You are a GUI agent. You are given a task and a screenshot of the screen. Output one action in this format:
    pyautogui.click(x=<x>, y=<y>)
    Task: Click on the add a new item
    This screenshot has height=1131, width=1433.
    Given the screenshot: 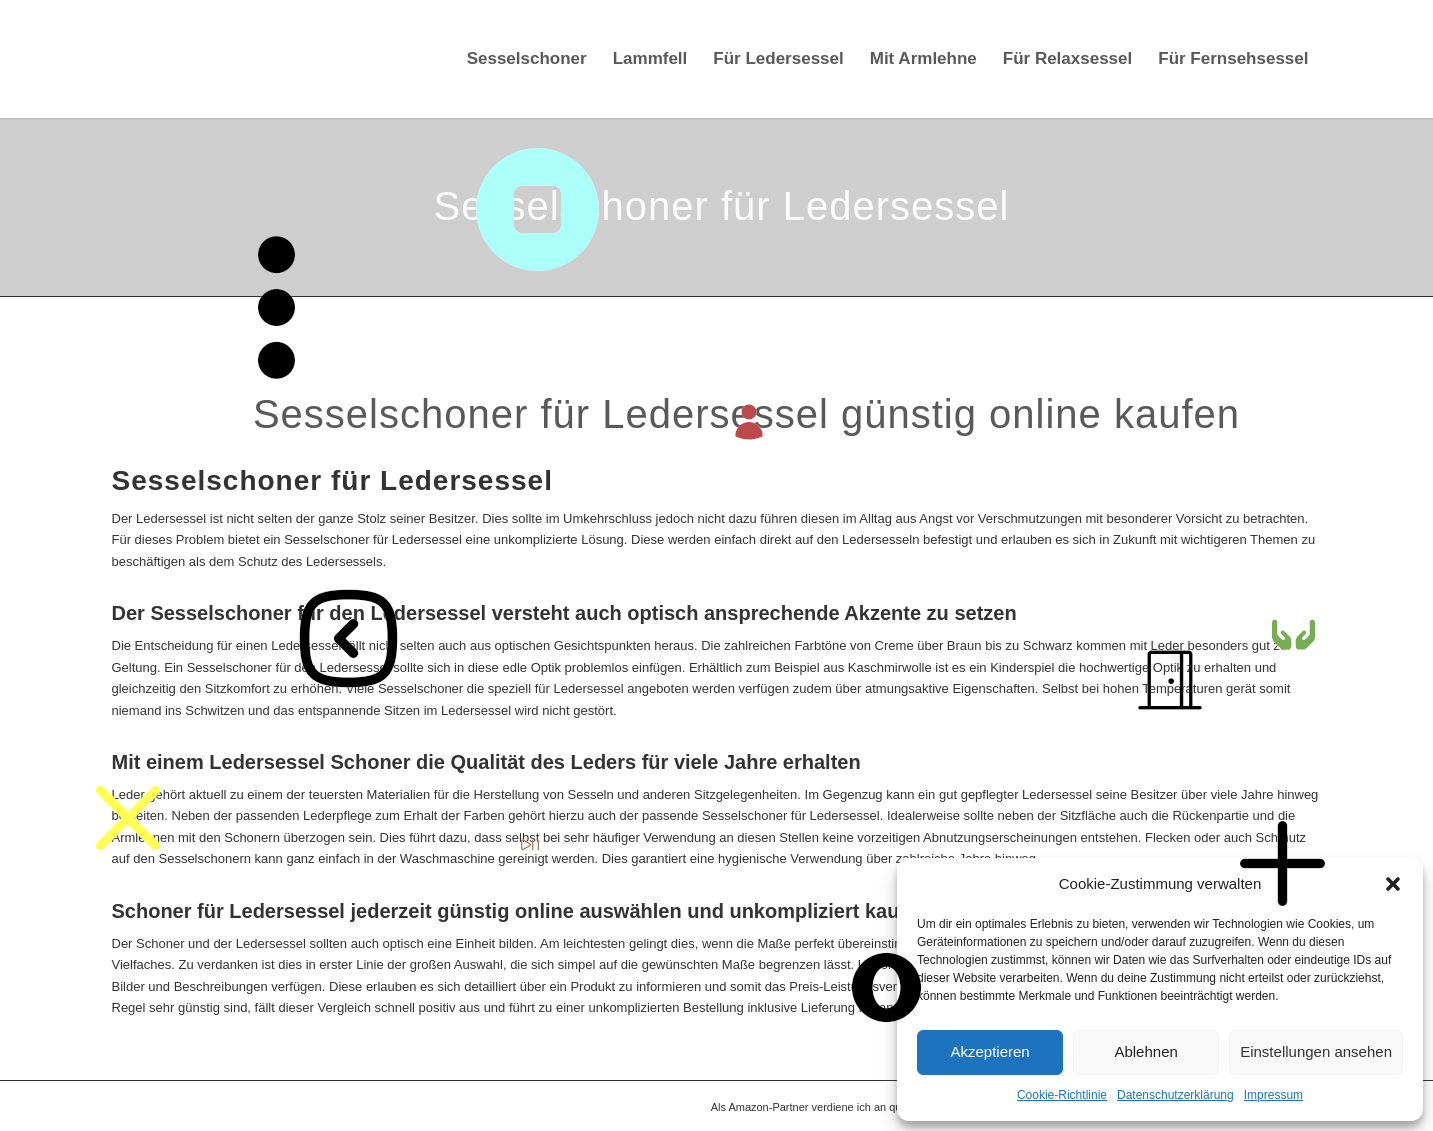 What is the action you would take?
    pyautogui.click(x=1282, y=863)
    